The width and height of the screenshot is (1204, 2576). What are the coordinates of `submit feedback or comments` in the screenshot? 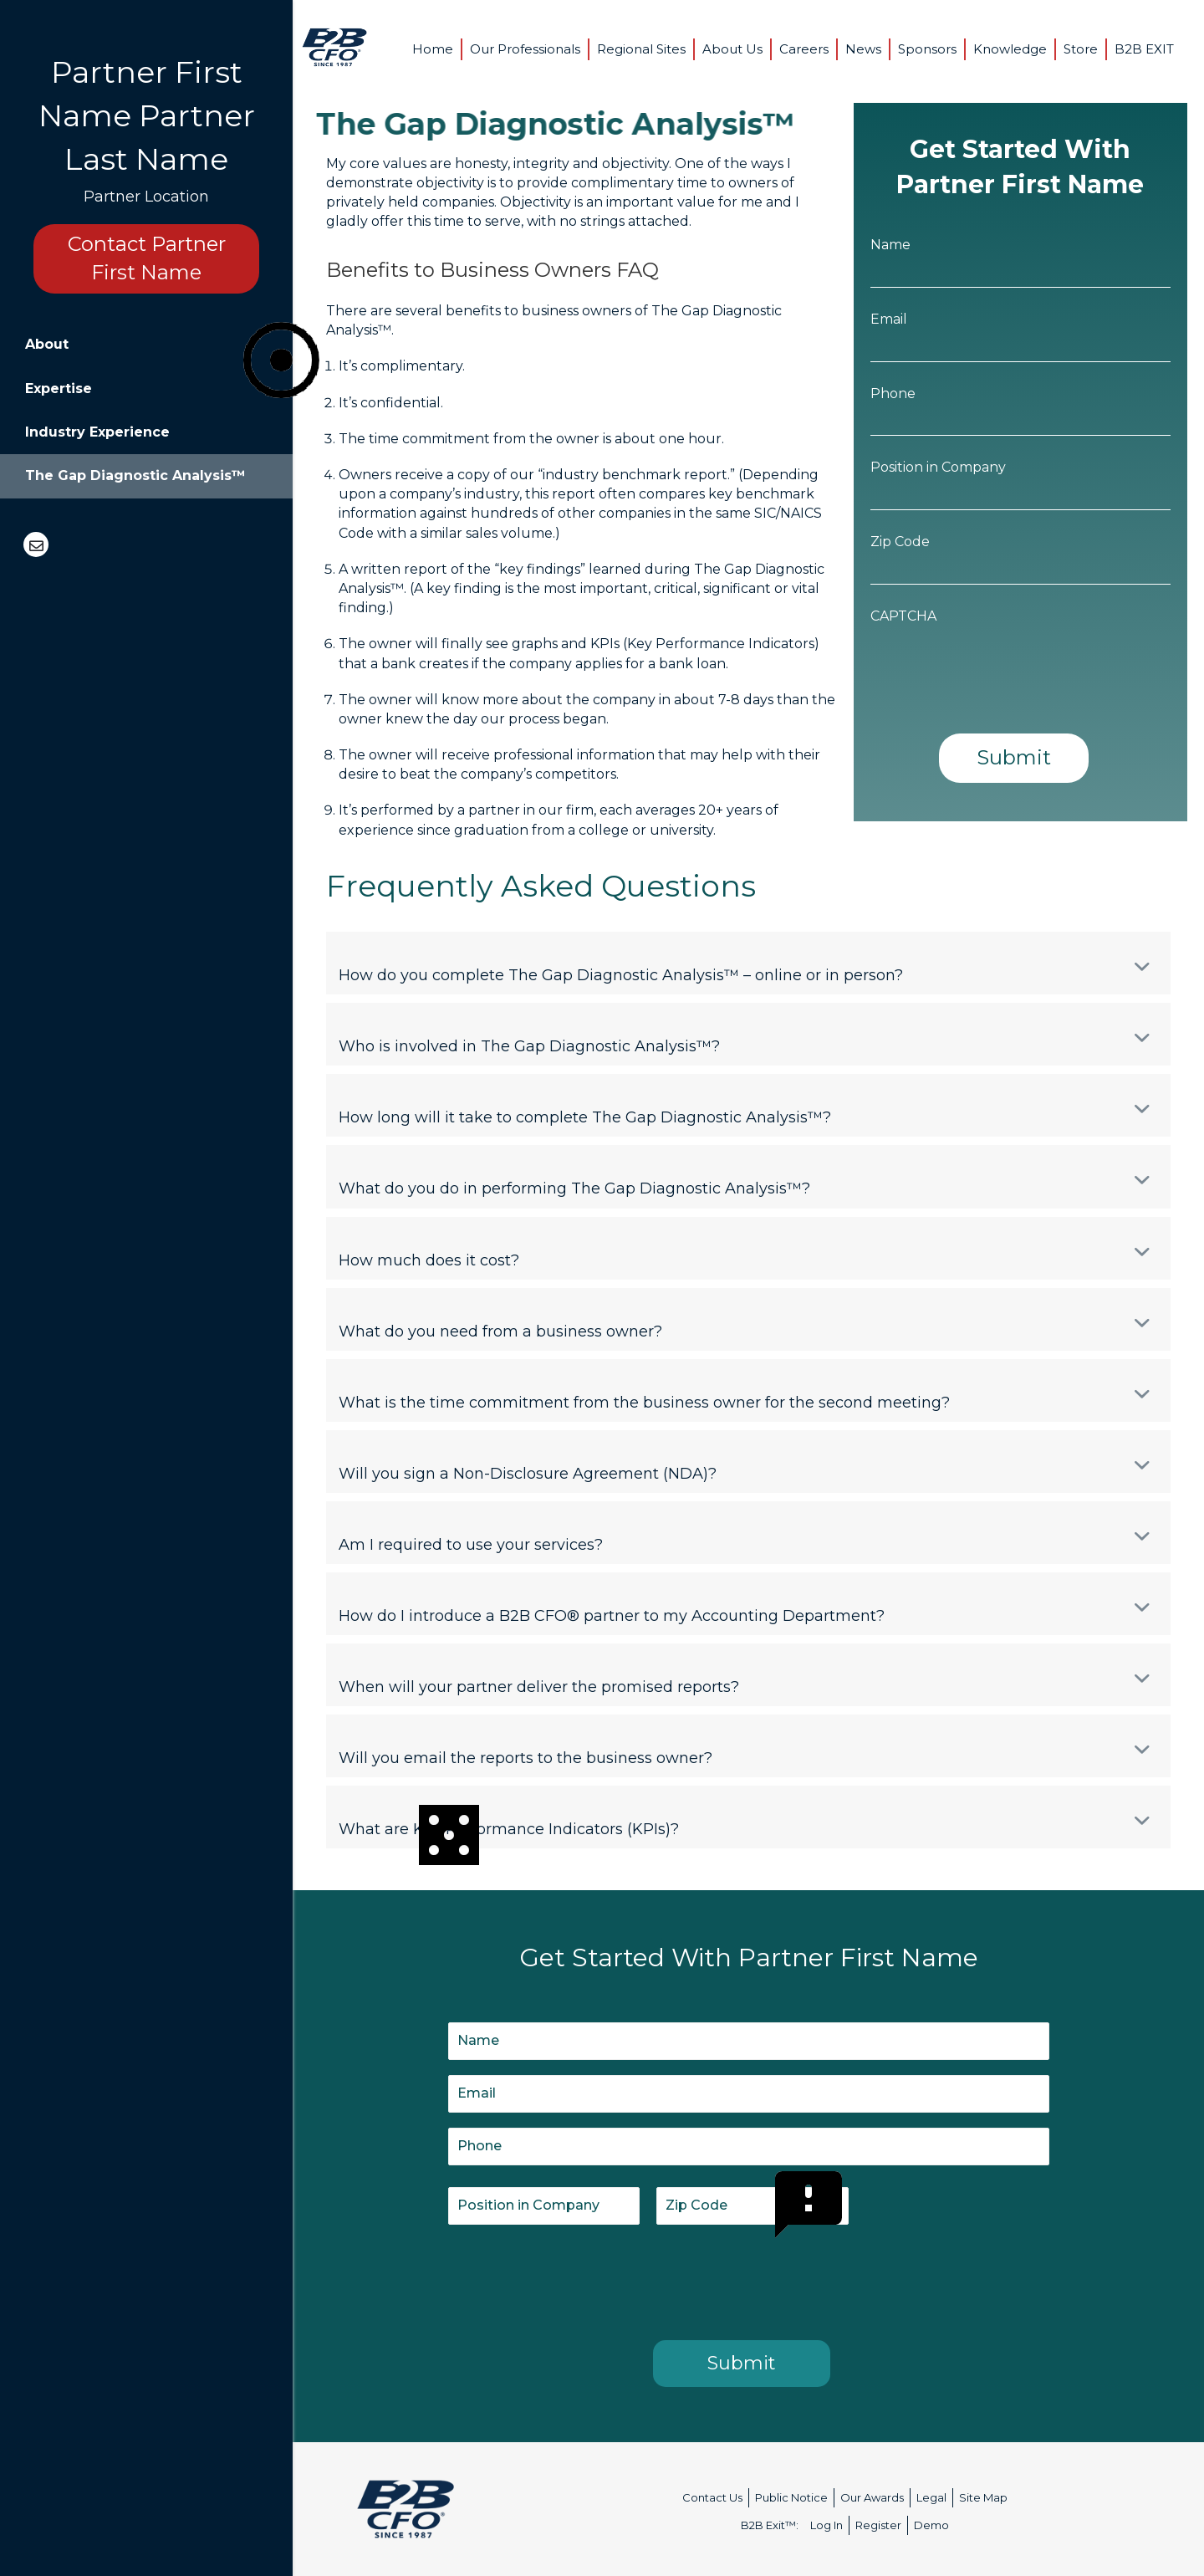 It's located at (809, 2205).